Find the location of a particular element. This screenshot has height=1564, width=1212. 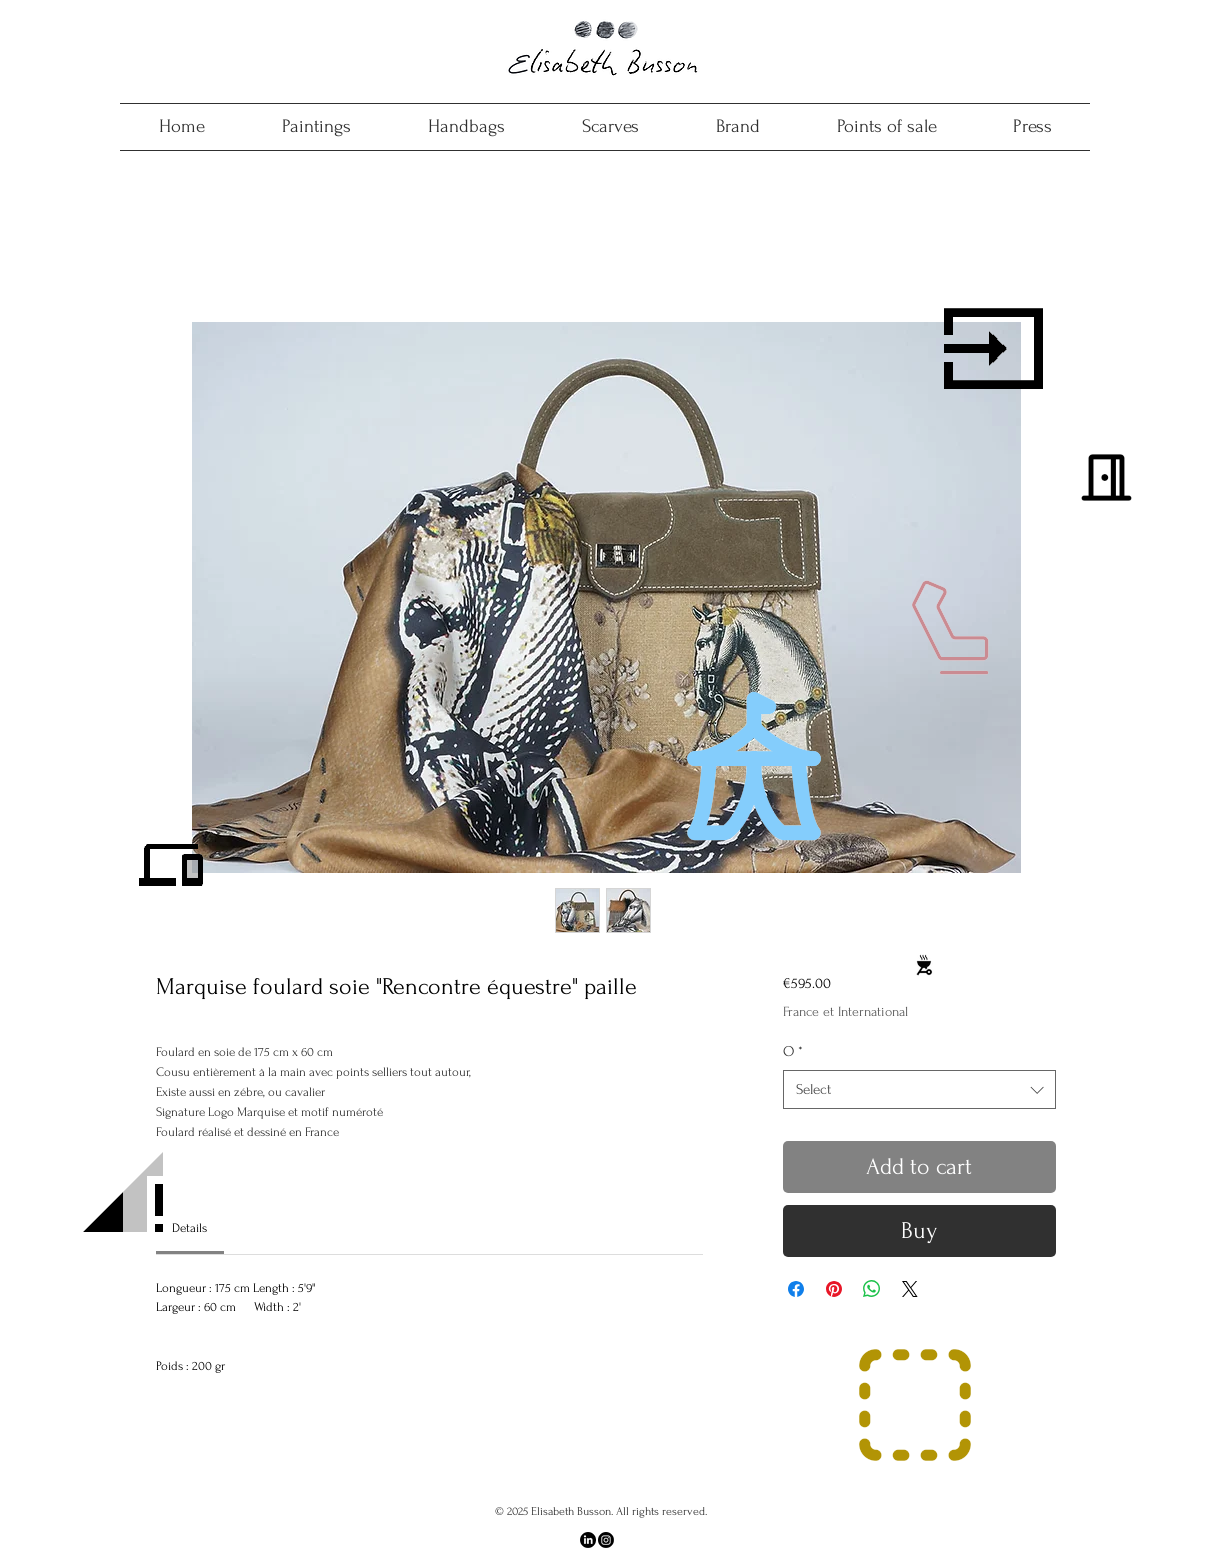

log out or exit the application is located at coordinates (1106, 477).